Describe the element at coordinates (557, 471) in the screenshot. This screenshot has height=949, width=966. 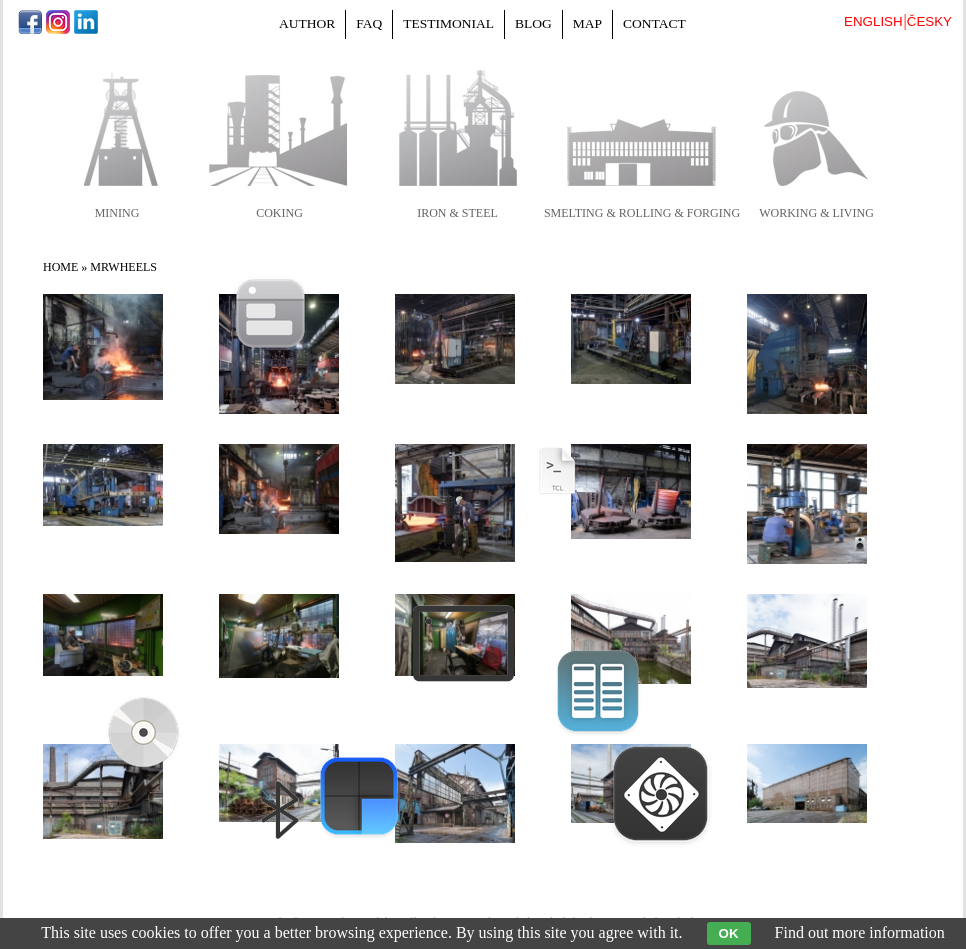
I see `a tcl script file` at that location.